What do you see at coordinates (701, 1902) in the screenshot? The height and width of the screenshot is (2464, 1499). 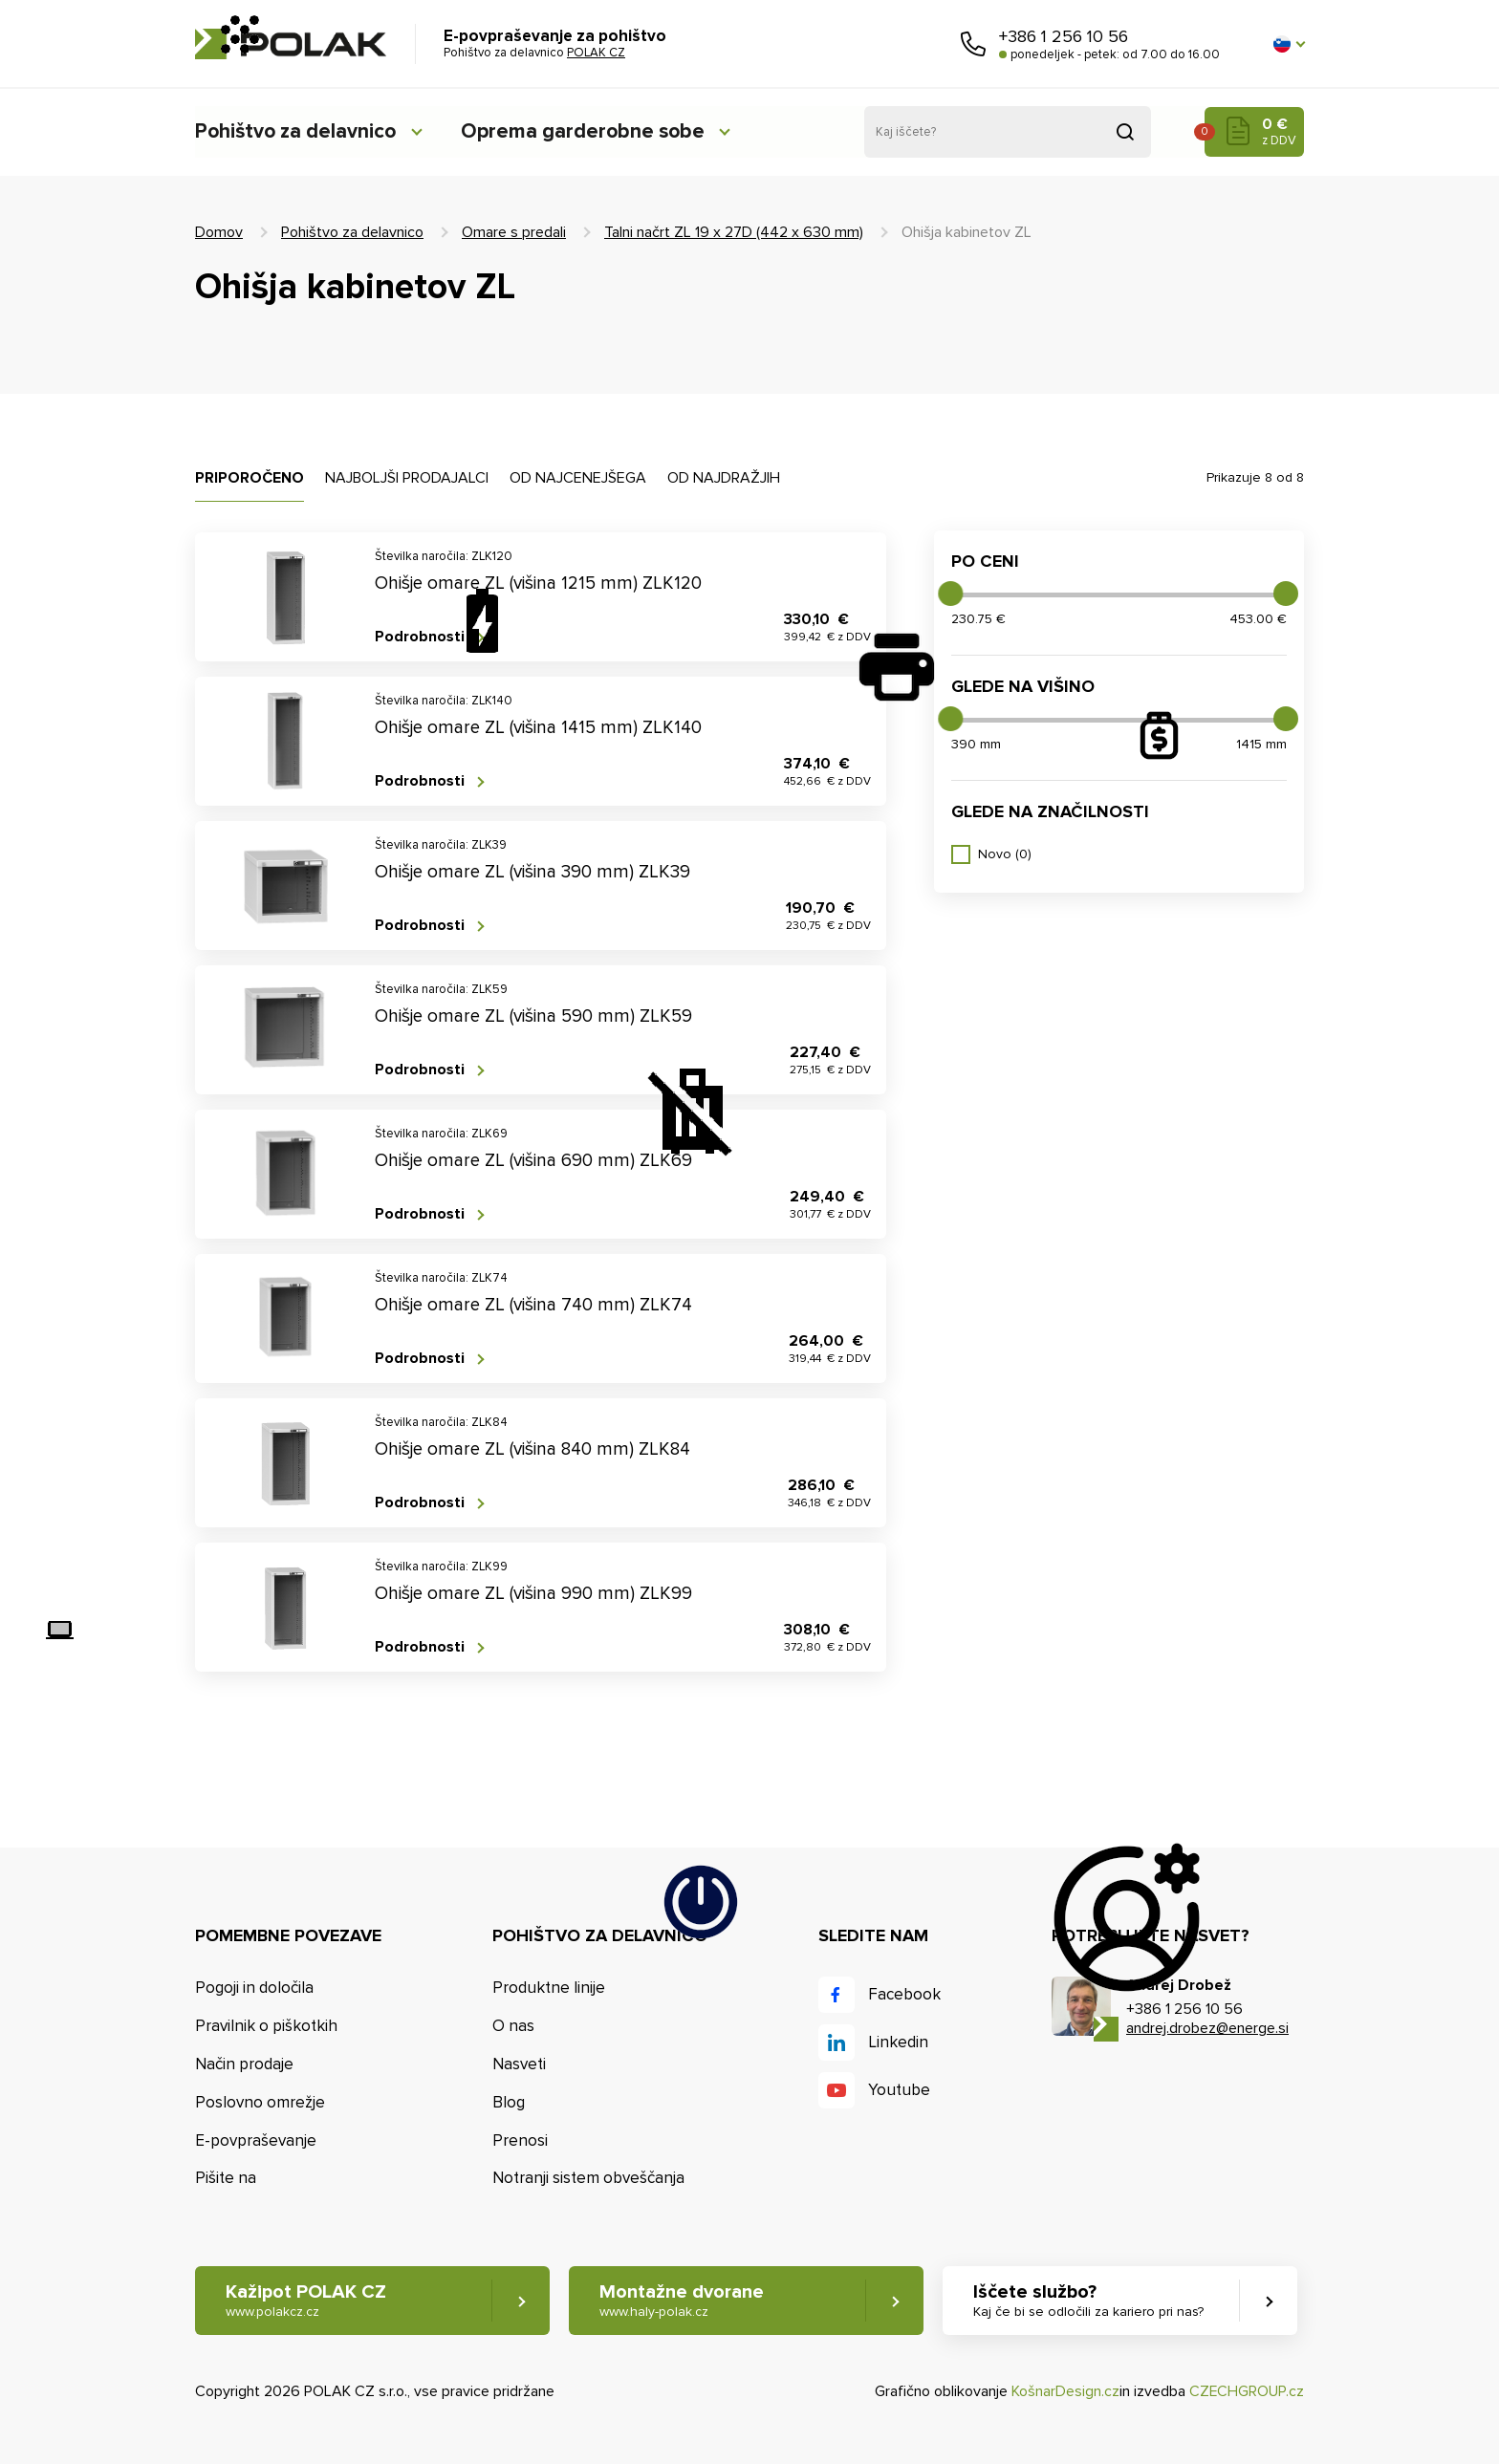 I see `turn device on or off` at bounding box center [701, 1902].